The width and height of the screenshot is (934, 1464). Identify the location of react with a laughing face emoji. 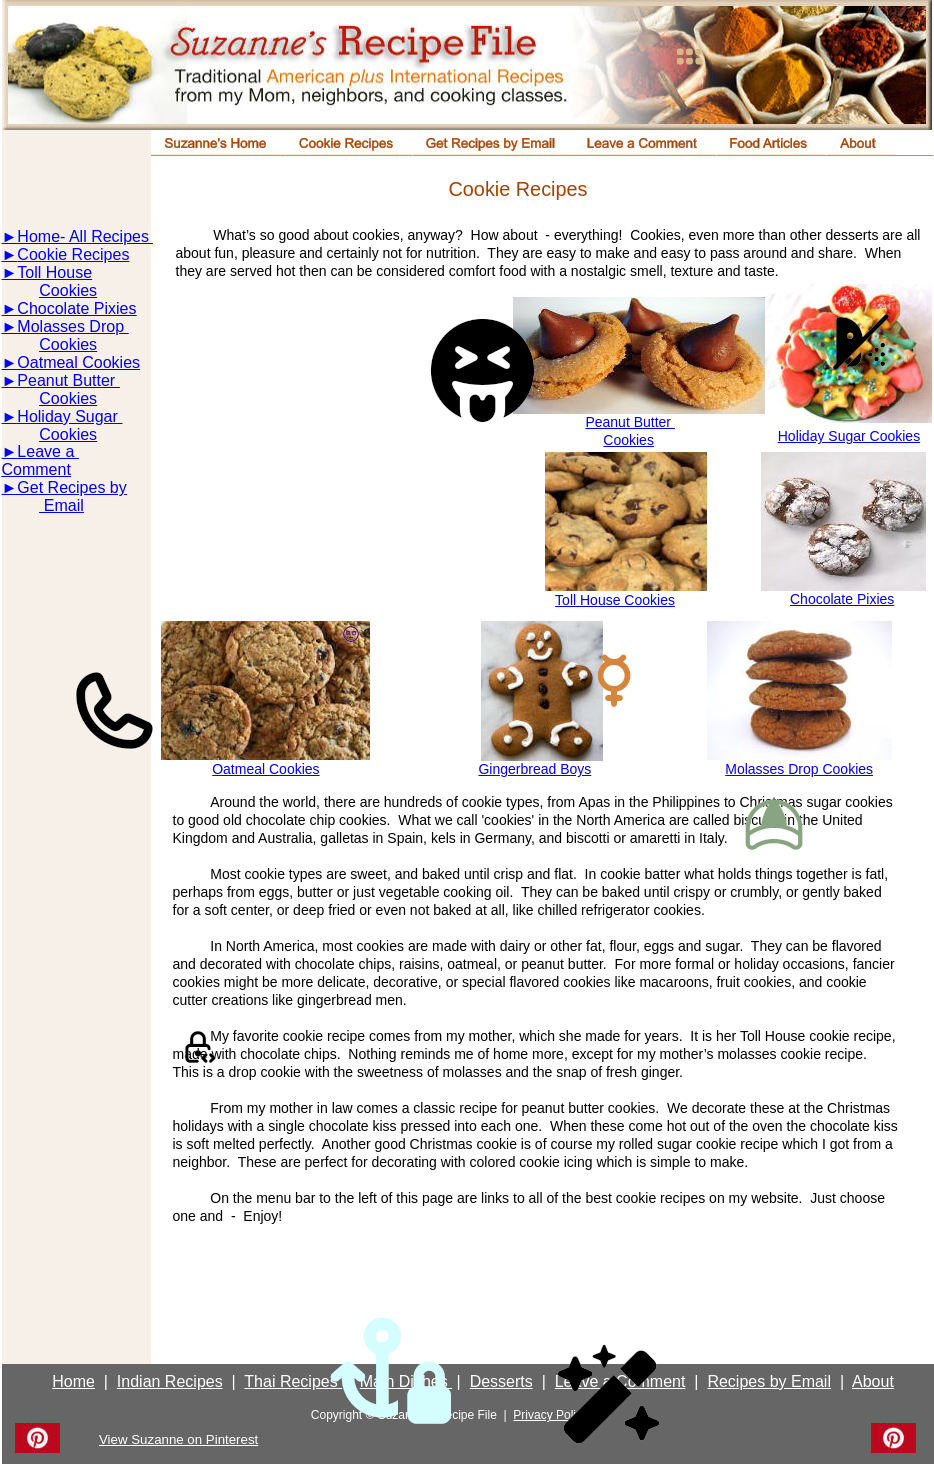
(482, 370).